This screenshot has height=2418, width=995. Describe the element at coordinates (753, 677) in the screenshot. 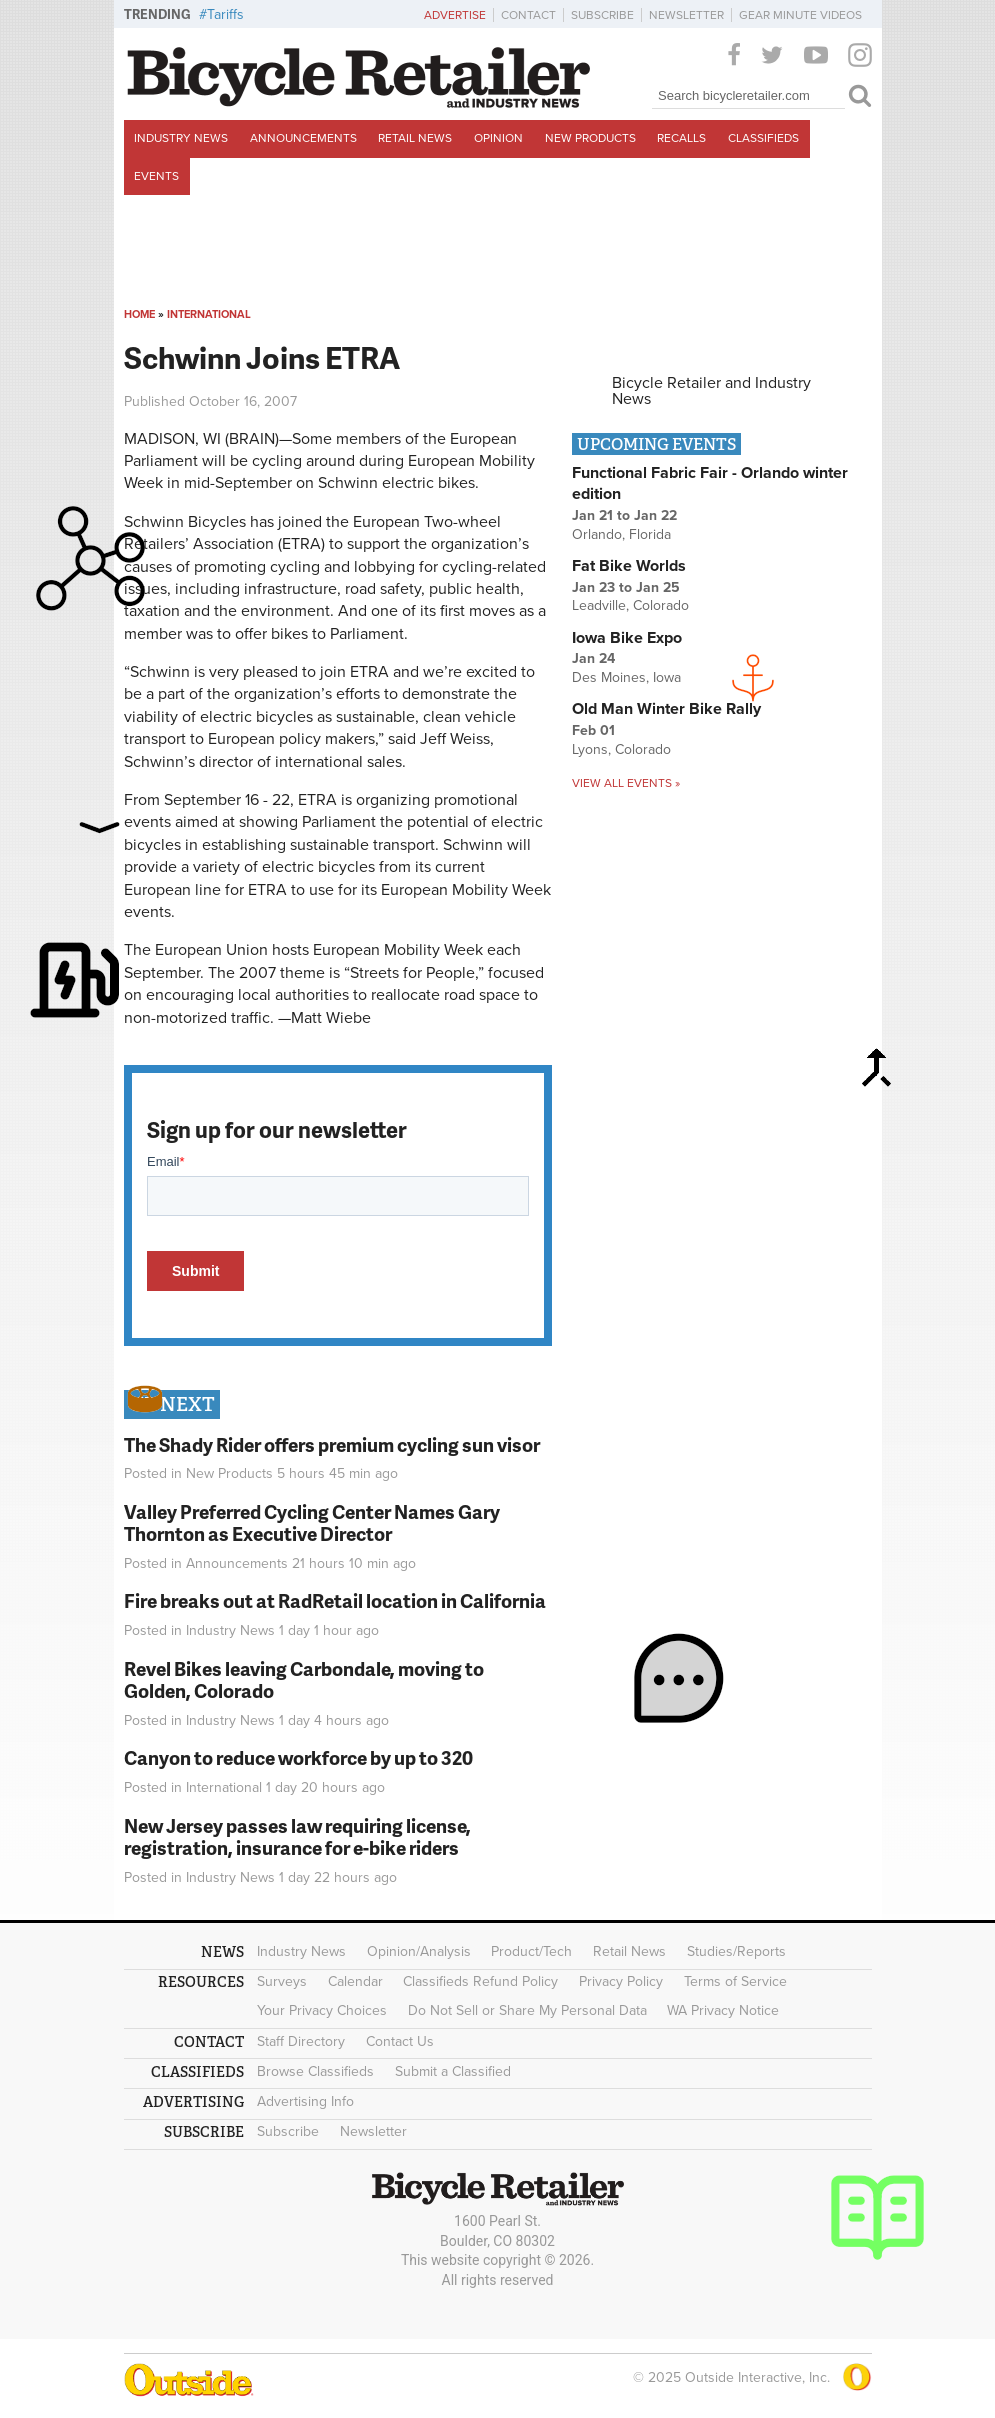

I see `anchor link to a specific section on the page` at that location.